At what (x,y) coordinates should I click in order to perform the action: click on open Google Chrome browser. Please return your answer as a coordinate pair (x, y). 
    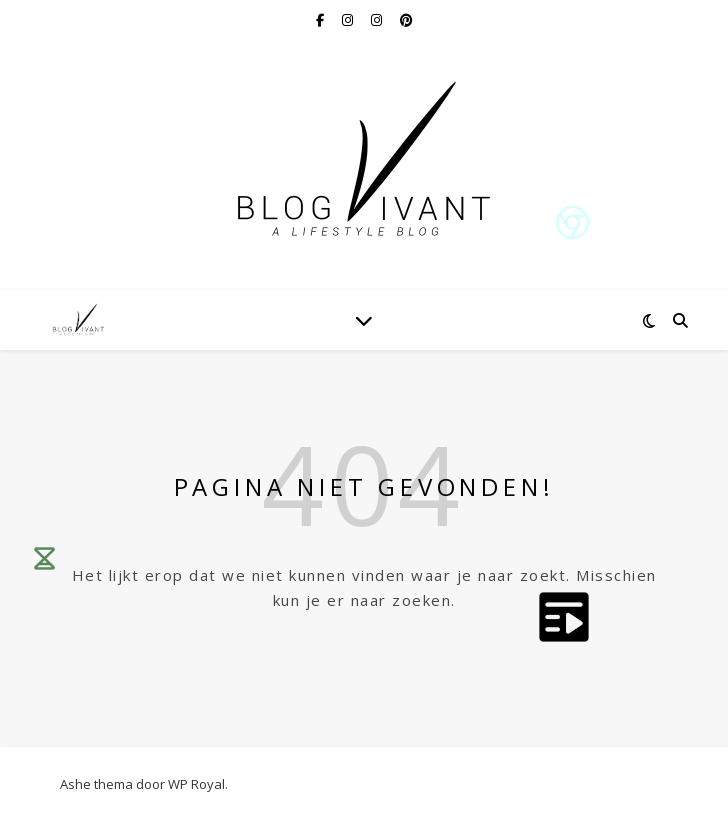
    Looking at the image, I should click on (572, 222).